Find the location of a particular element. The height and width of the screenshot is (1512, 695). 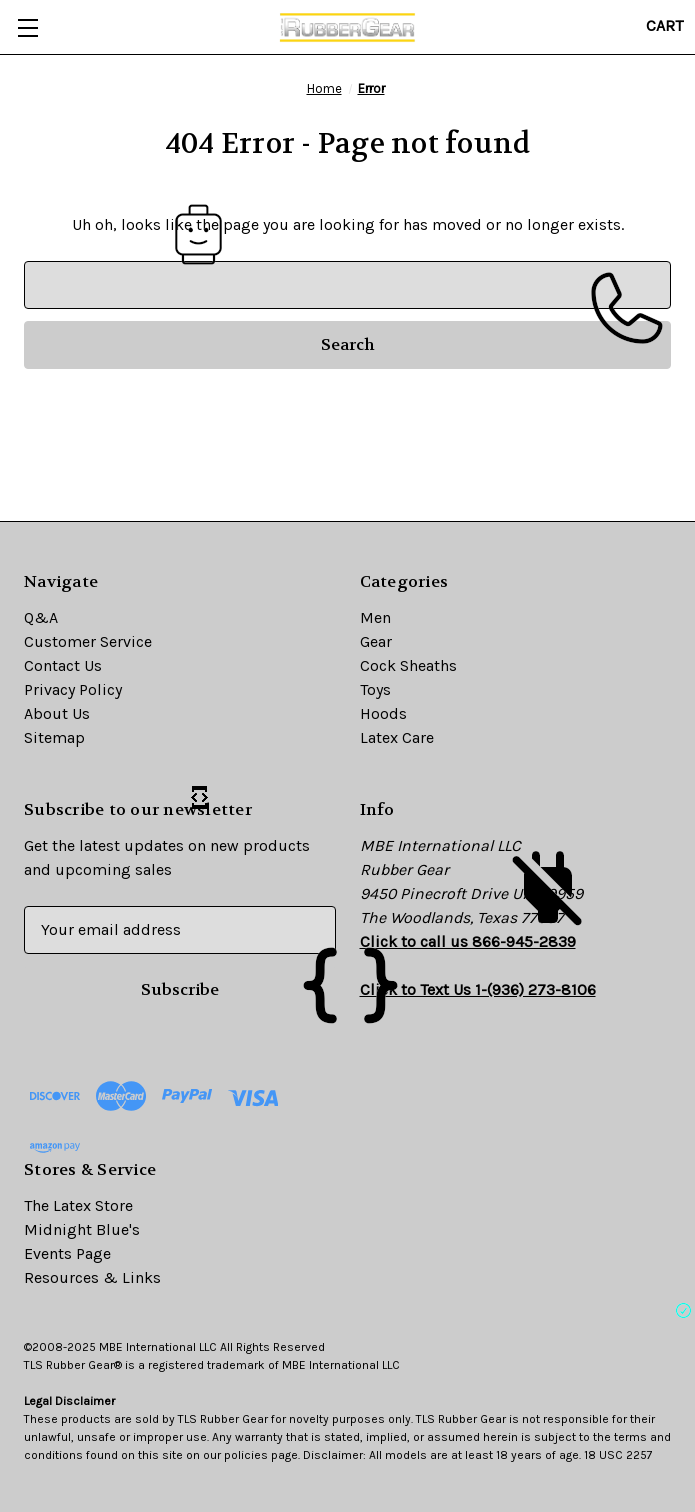

power or charging is disabled is located at coordinates (548, 887).